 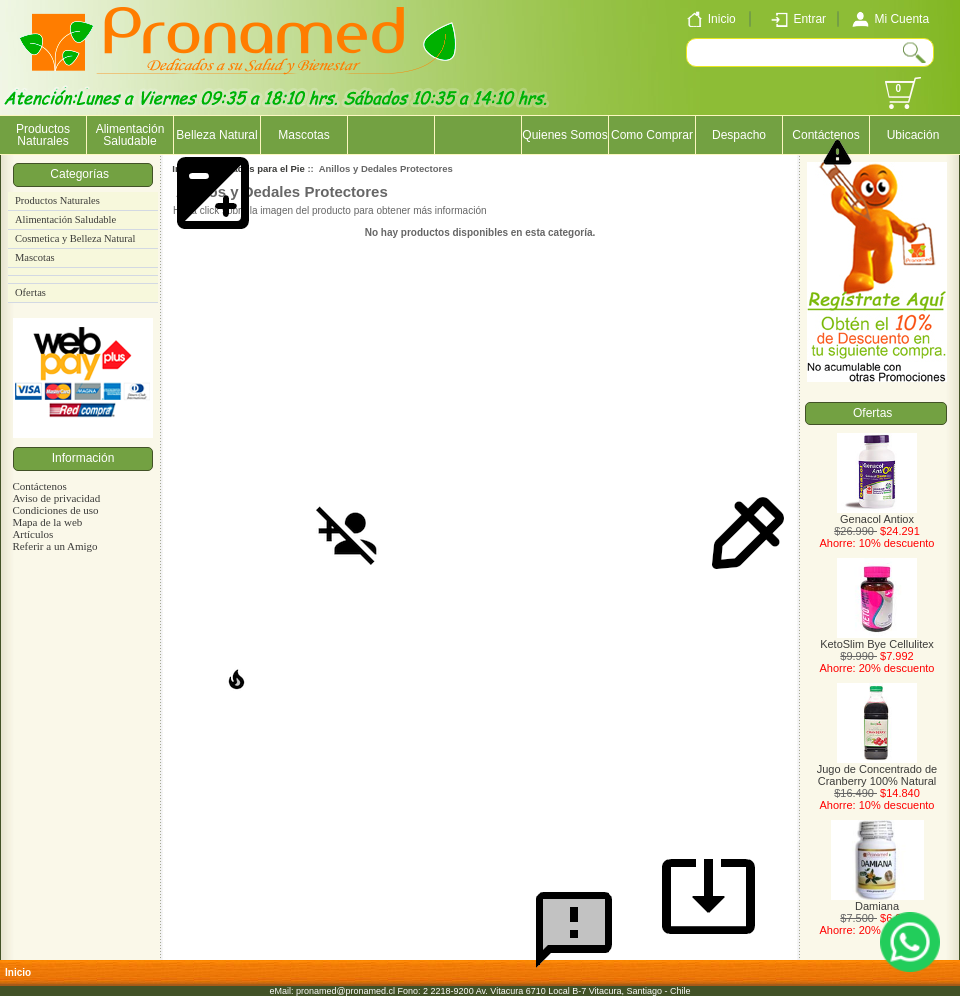 What do you see at coordinates (213, 193) in the screenshot?
I see `adjust image exposure settings` at bounding box center [213, 193].